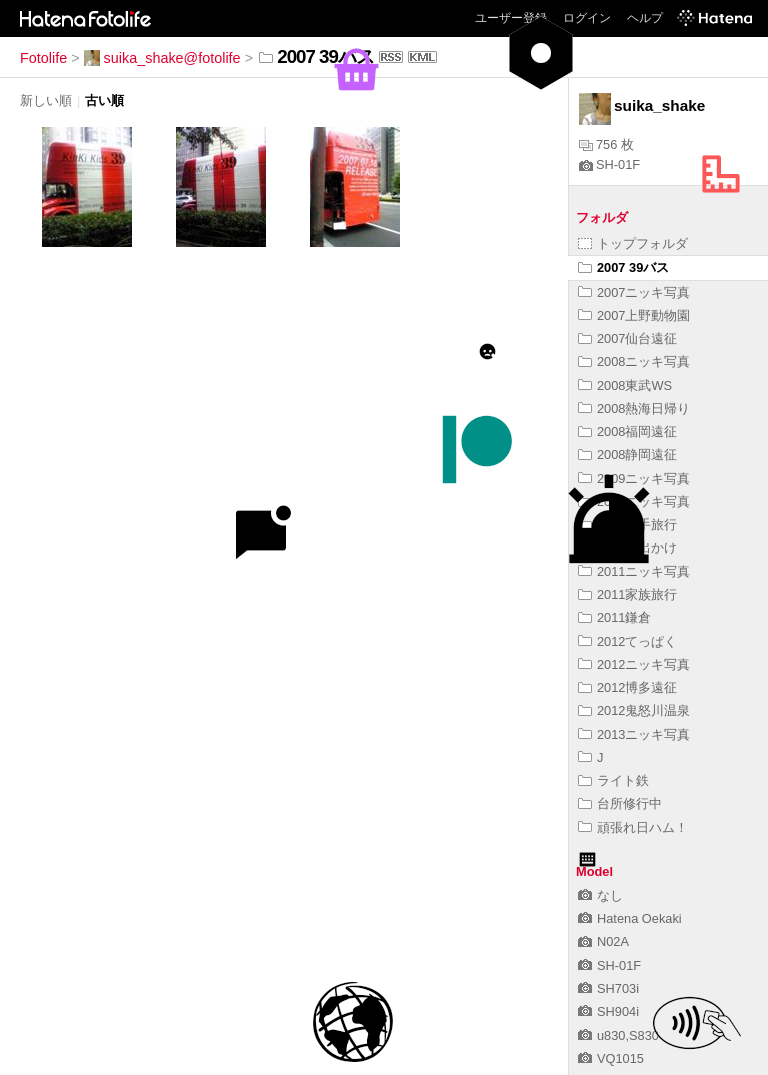 This screenshot has width=768, height=1075. I want to click on indicate negative feedback or dissatisfaction, so click(487, 351).